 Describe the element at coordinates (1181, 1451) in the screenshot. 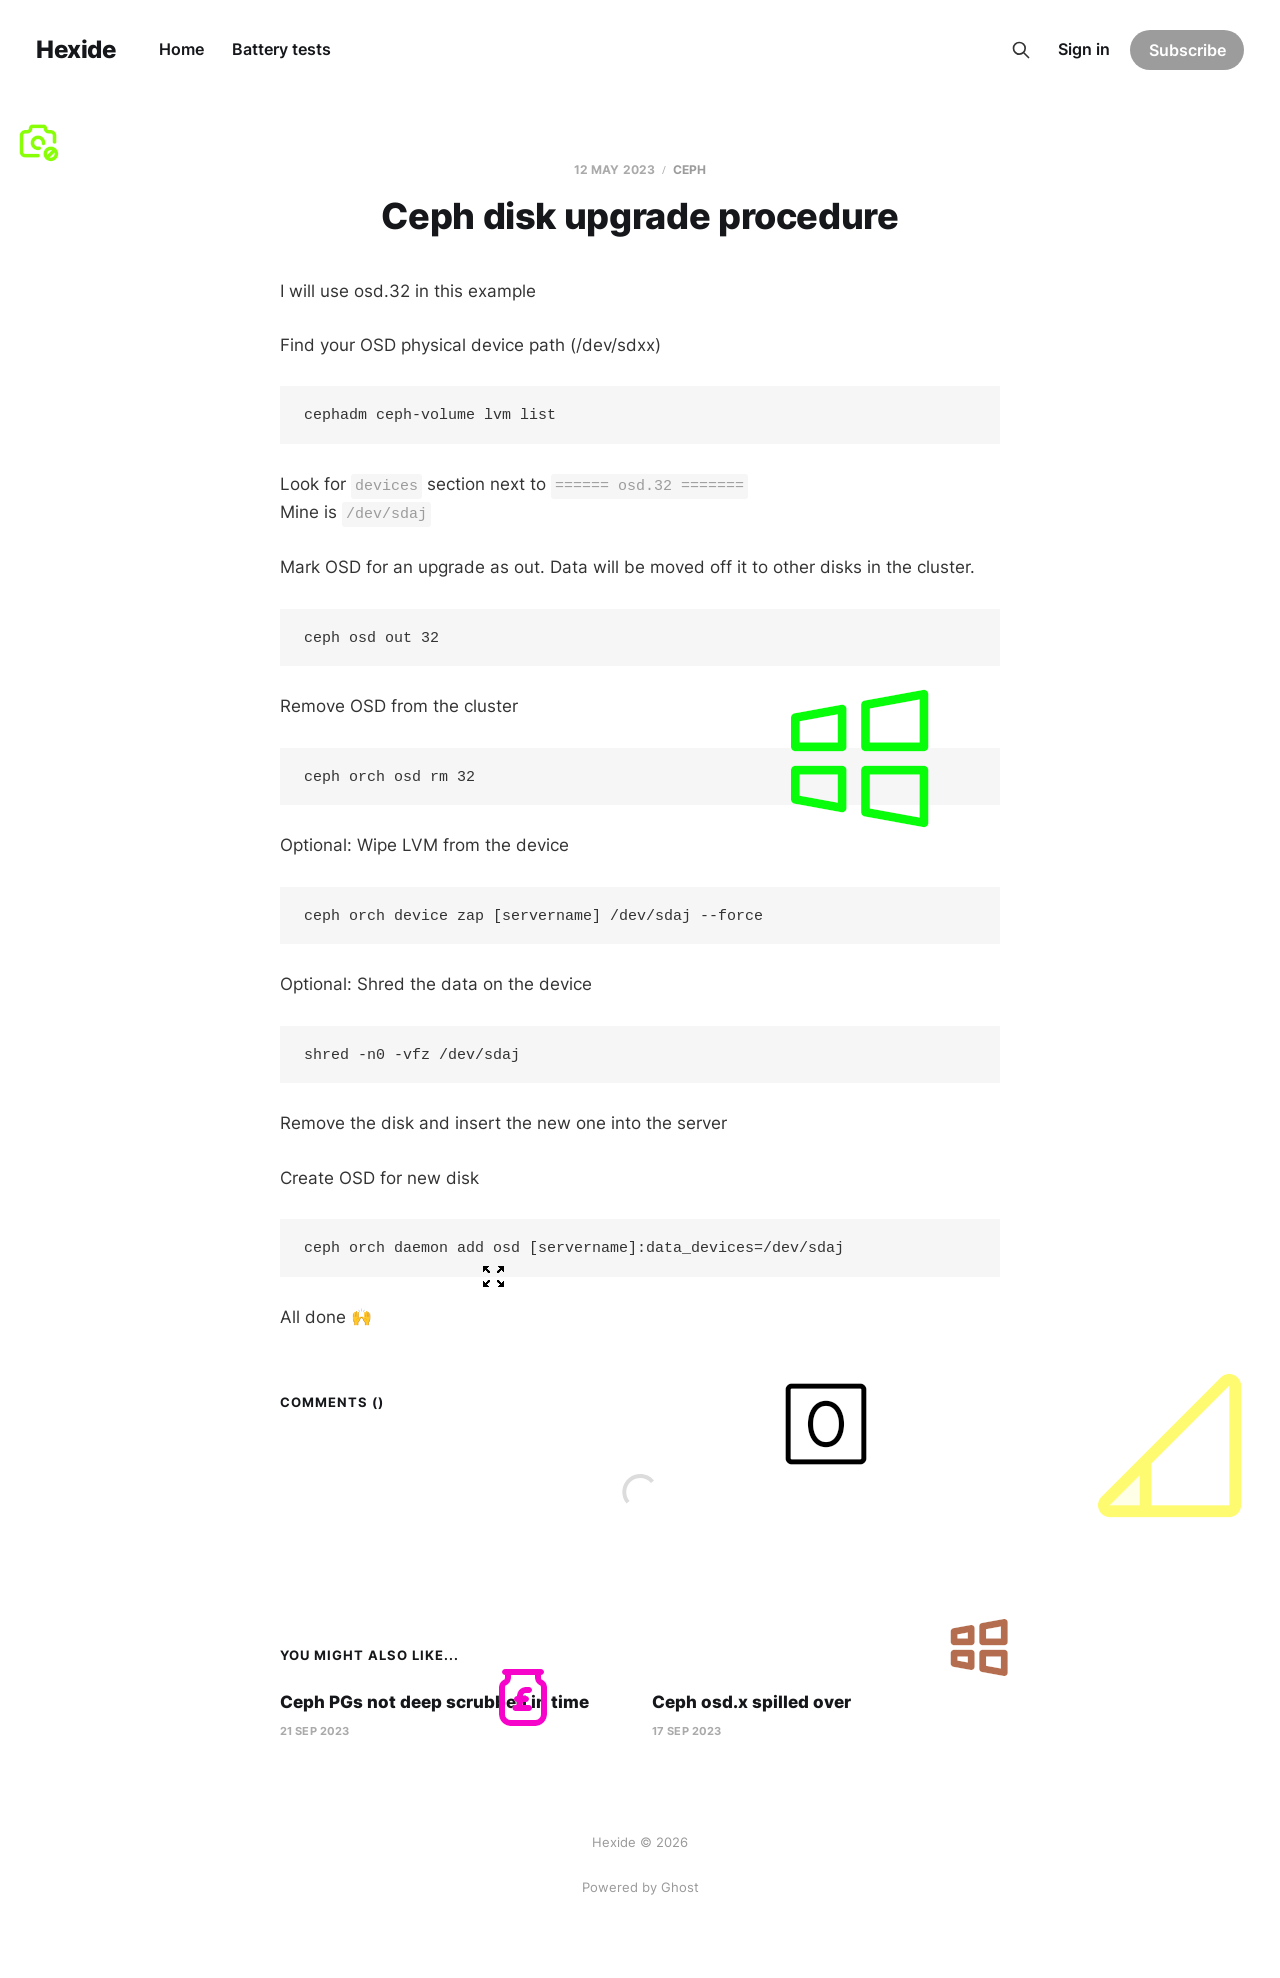

I see `indicates weak cellular signal strength` at that location.